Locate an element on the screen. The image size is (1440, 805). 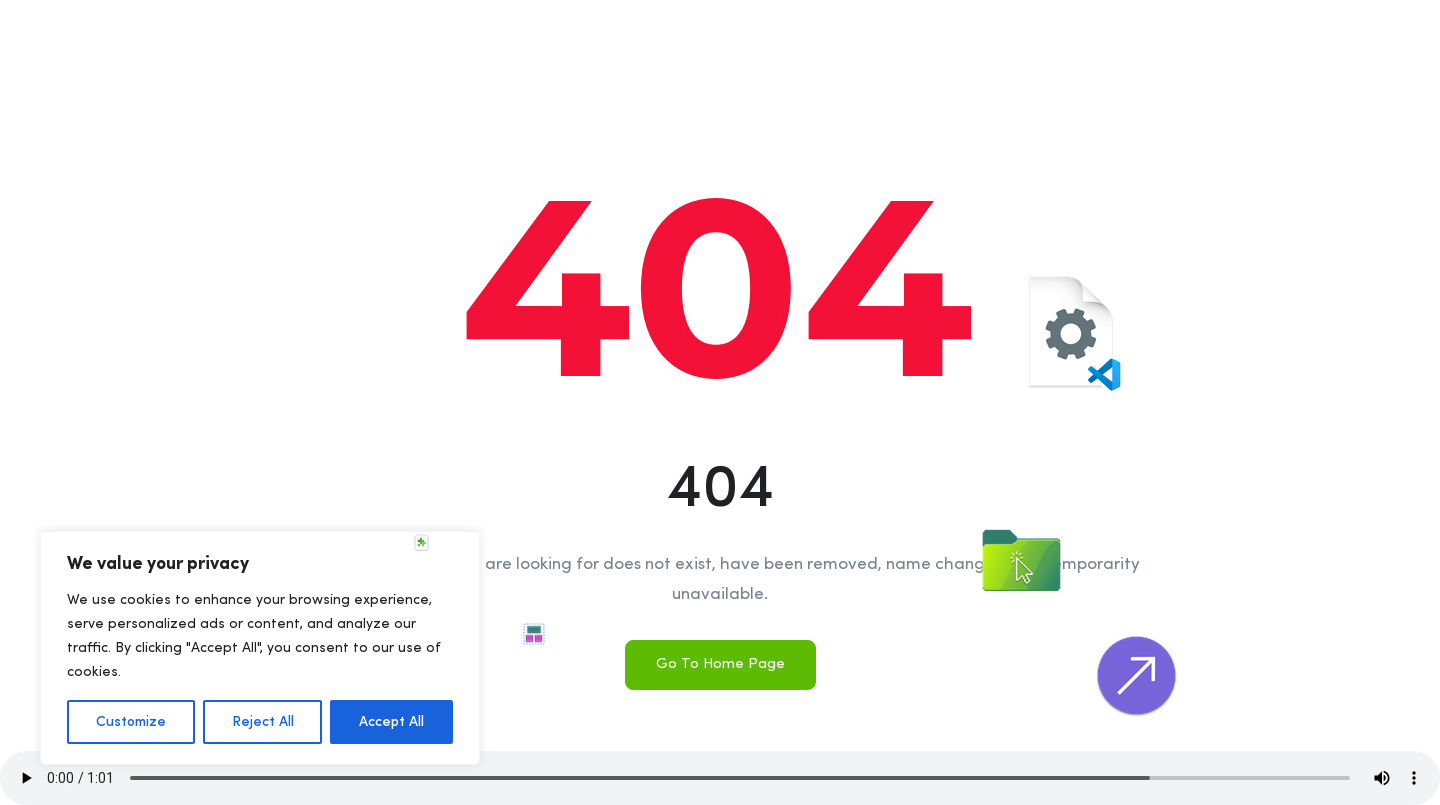
select all items in the current view is located at coordinates (534, 634).